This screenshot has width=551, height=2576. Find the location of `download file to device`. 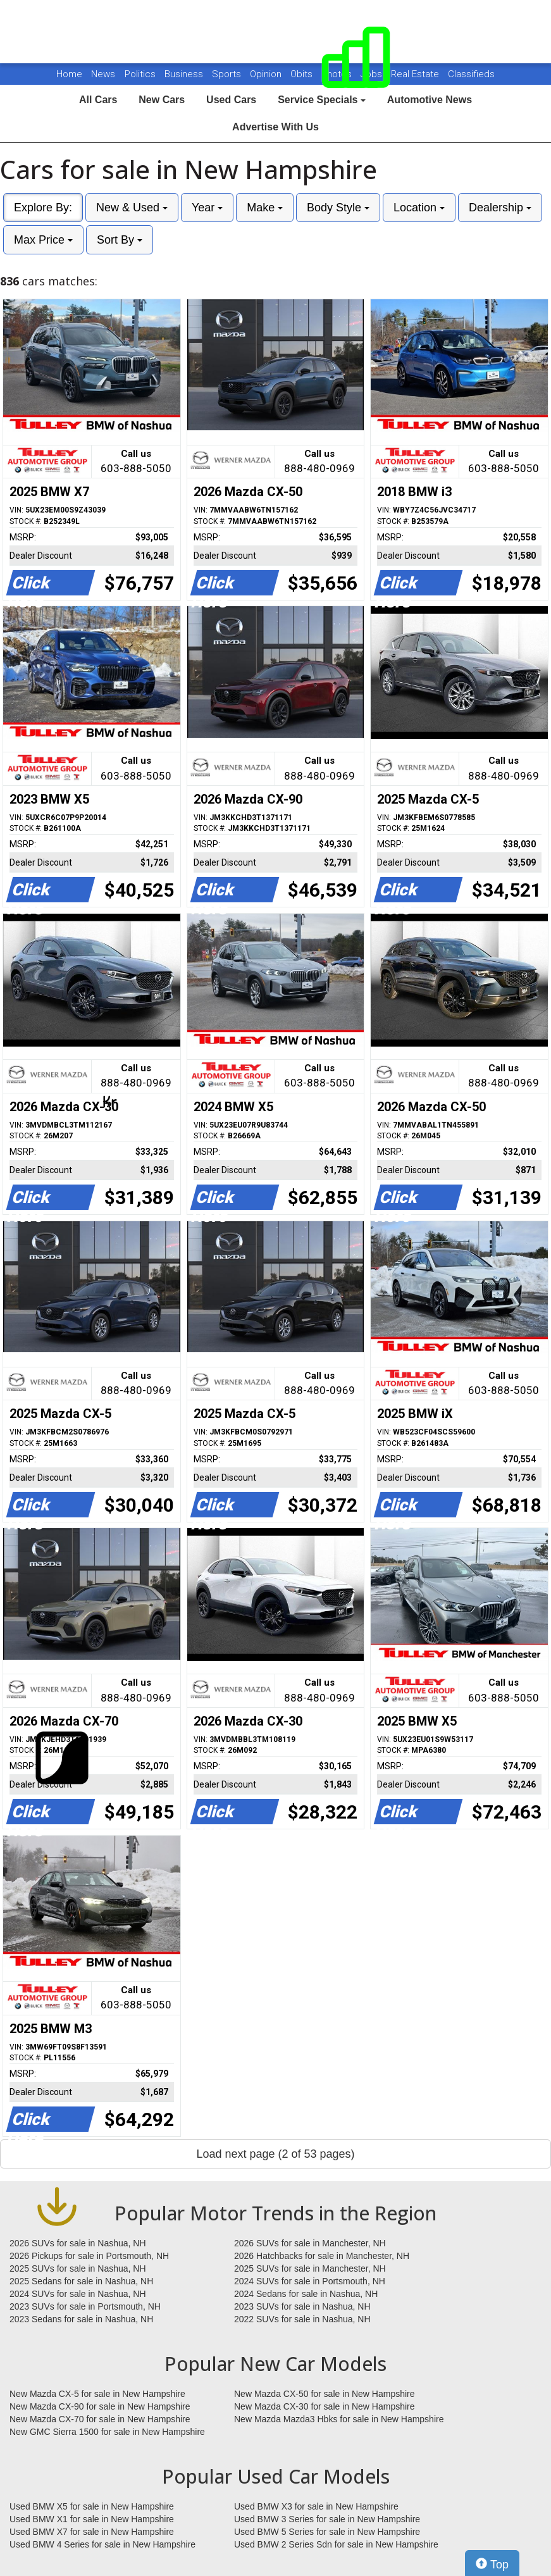

download file to device is located at coordinates (57, 2206).